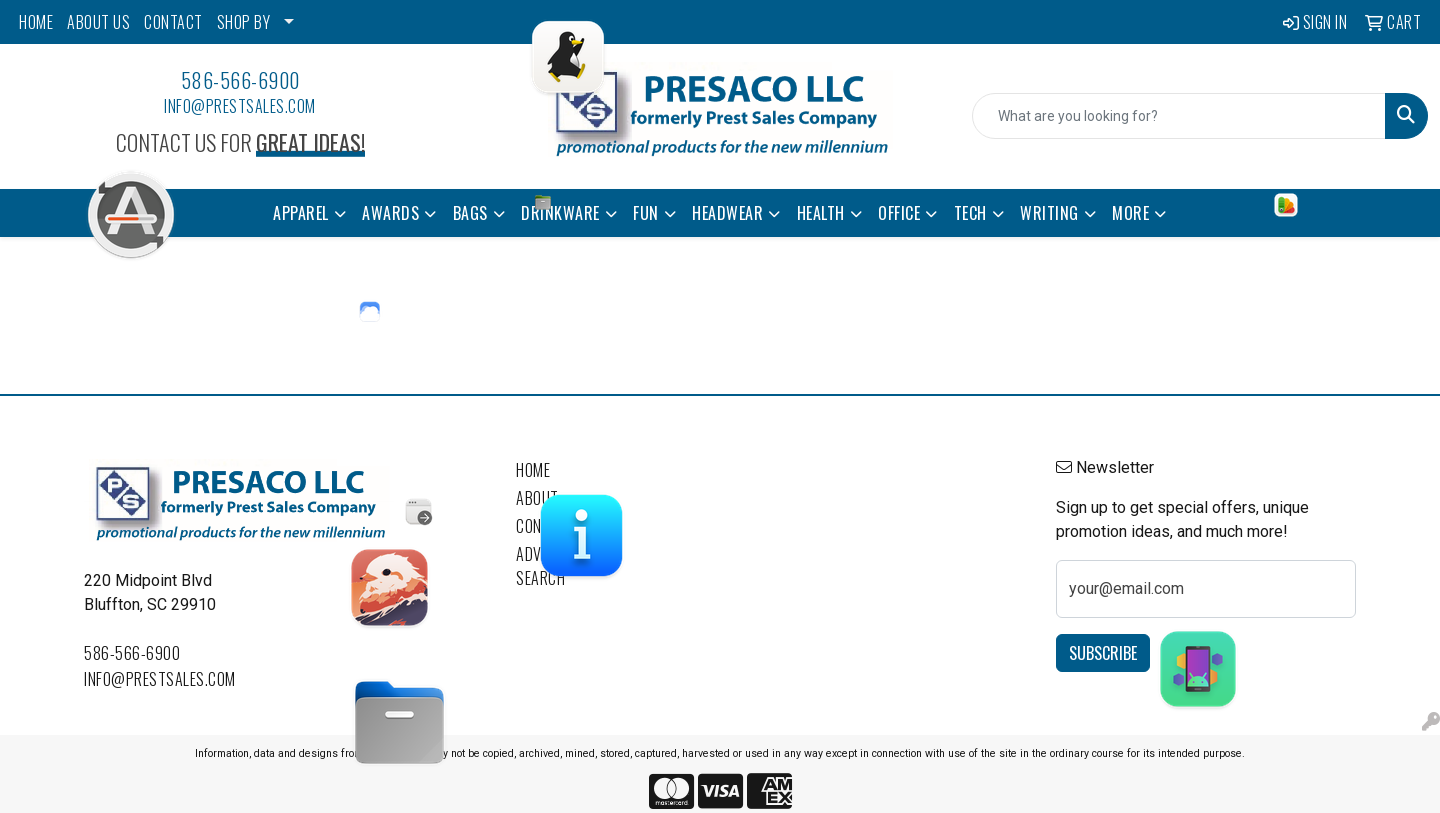 Image resolution: width=1440 pixels, height=813 pixels. Describe the element at coordinates (1198, 669) in the screenshot. I see `launch guiscrcpy android screen mirroring app` at that location.